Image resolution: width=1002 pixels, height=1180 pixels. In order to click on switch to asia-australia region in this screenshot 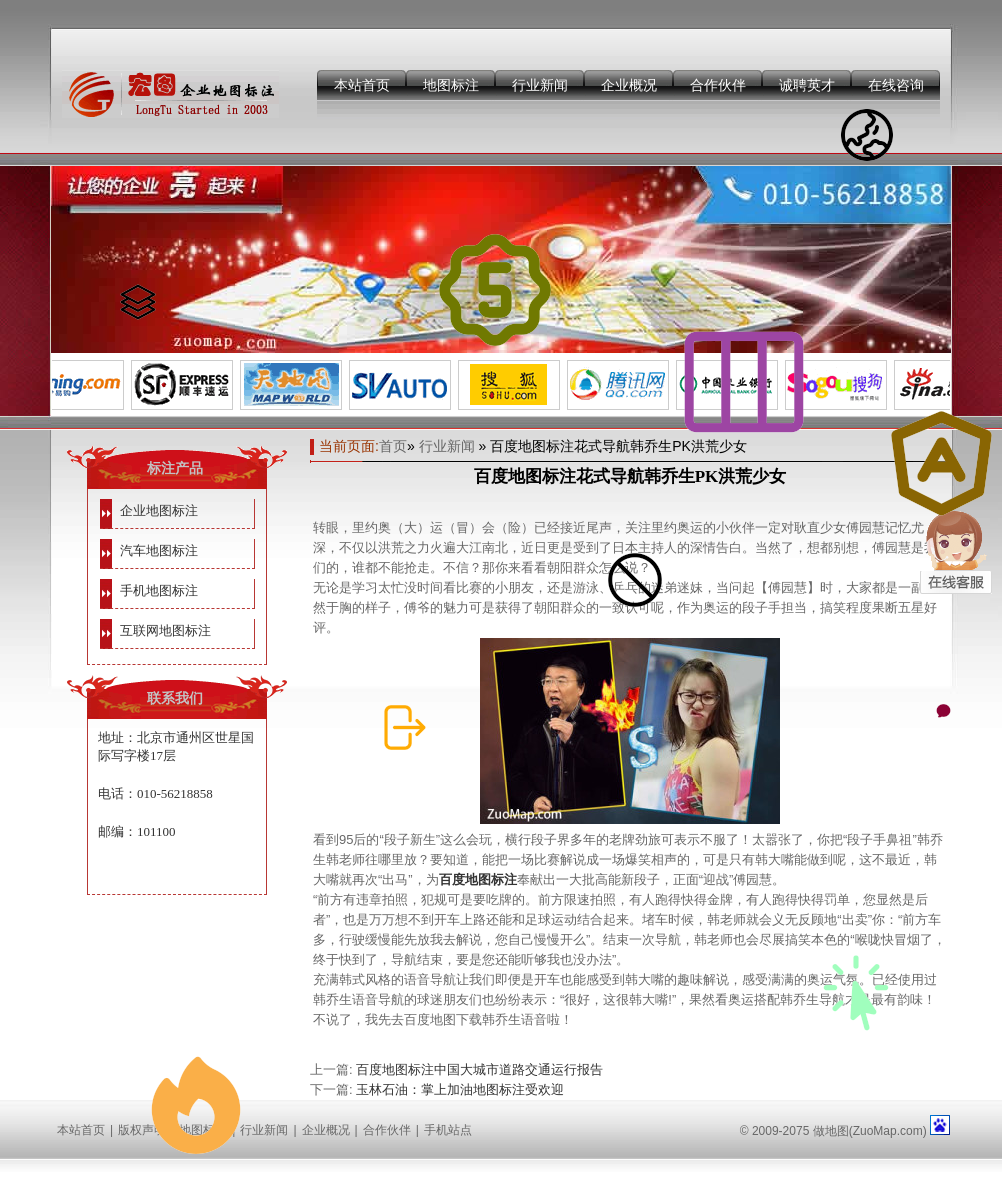, I will do `click(867, 135)`.